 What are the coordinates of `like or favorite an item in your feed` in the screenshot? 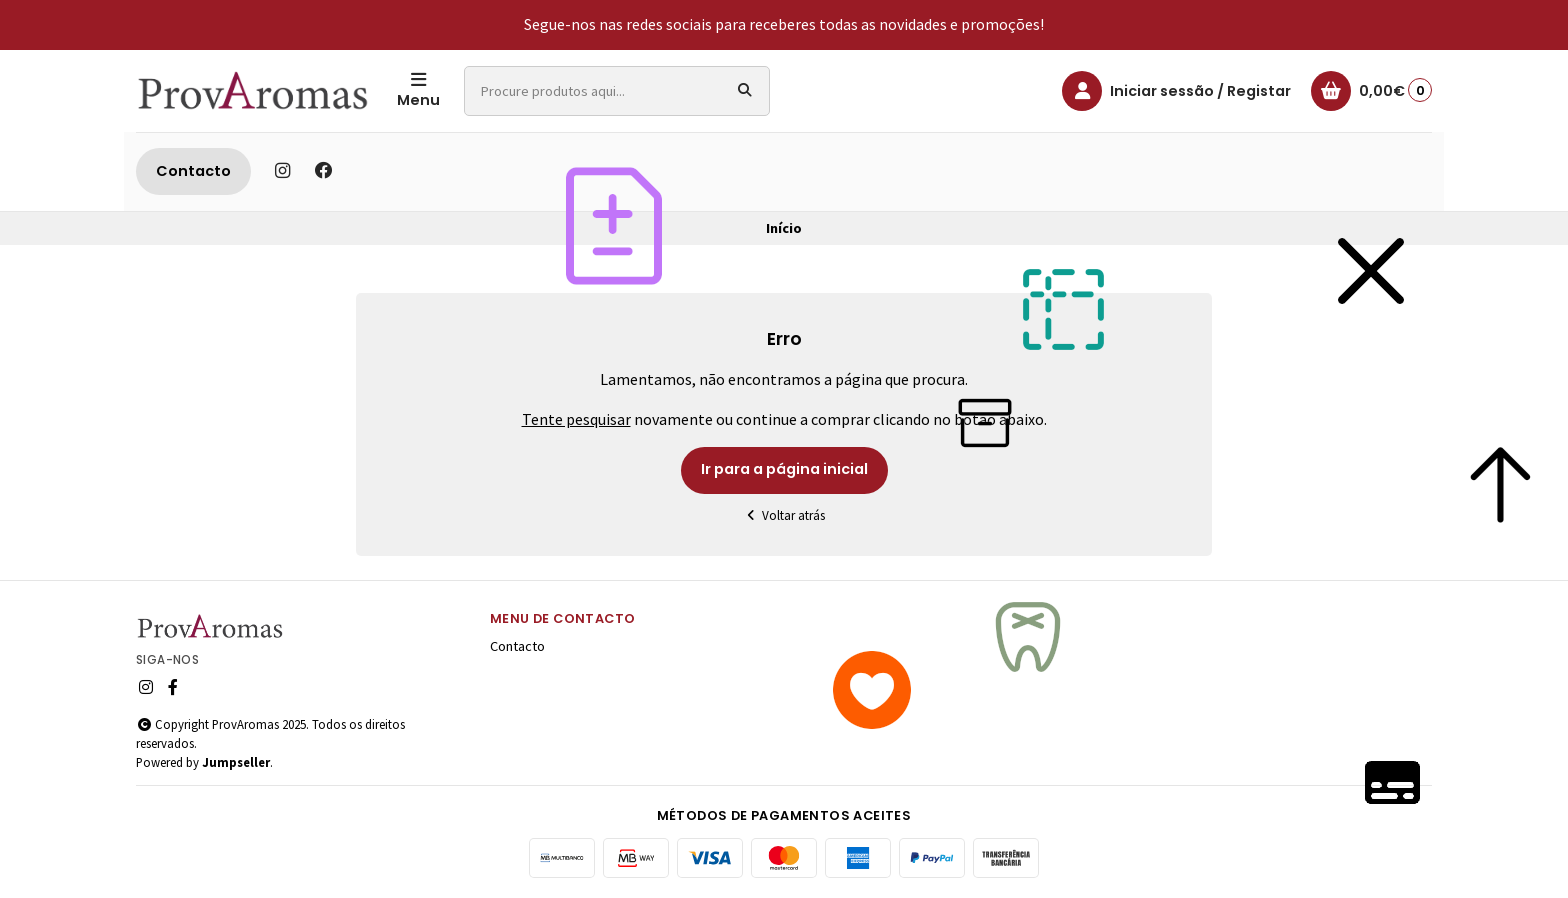 It's located at (872, 690).